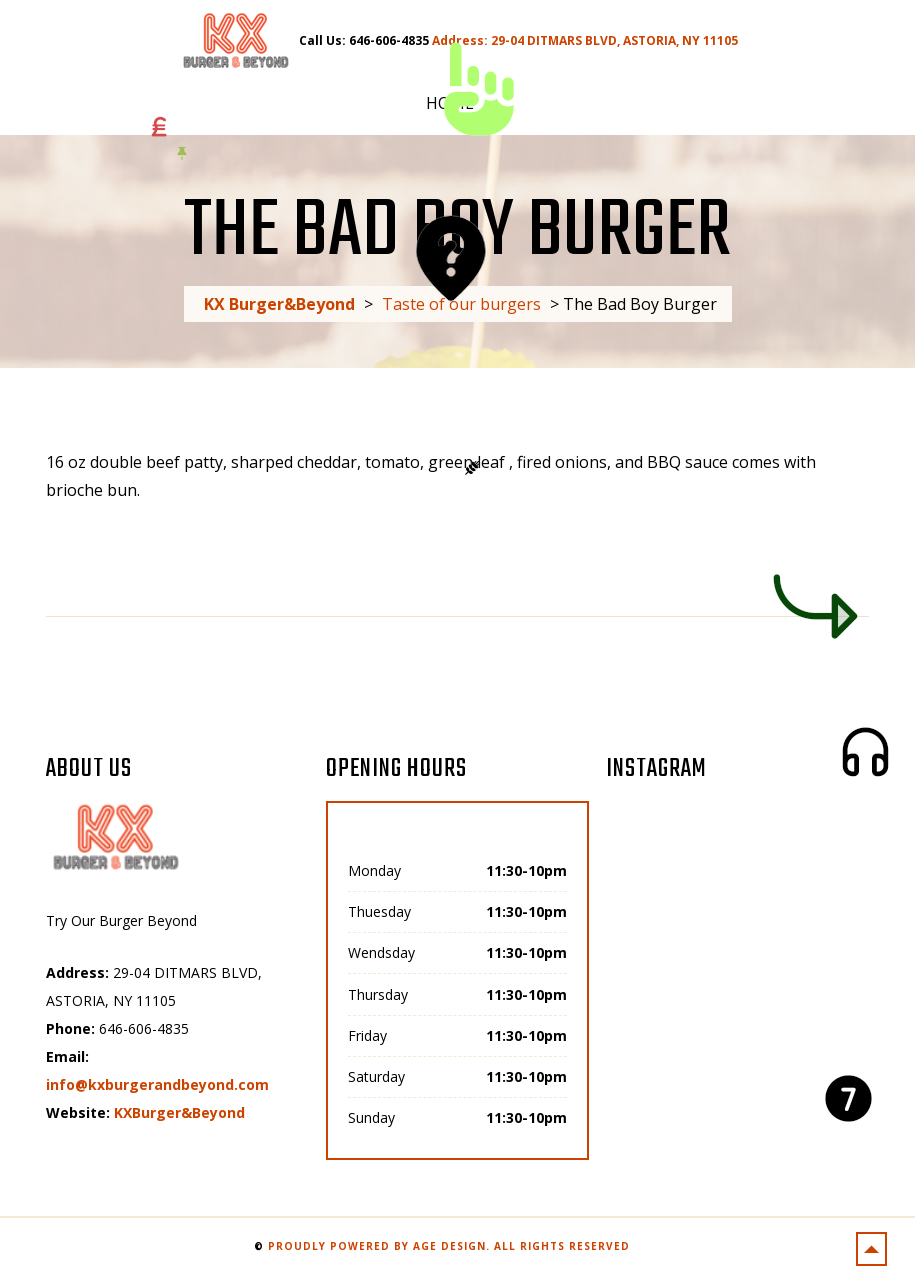 This screenshot has width=915, height=1274. I want to click on indicates step 7 in a multi-step process, so click(848, 1098).